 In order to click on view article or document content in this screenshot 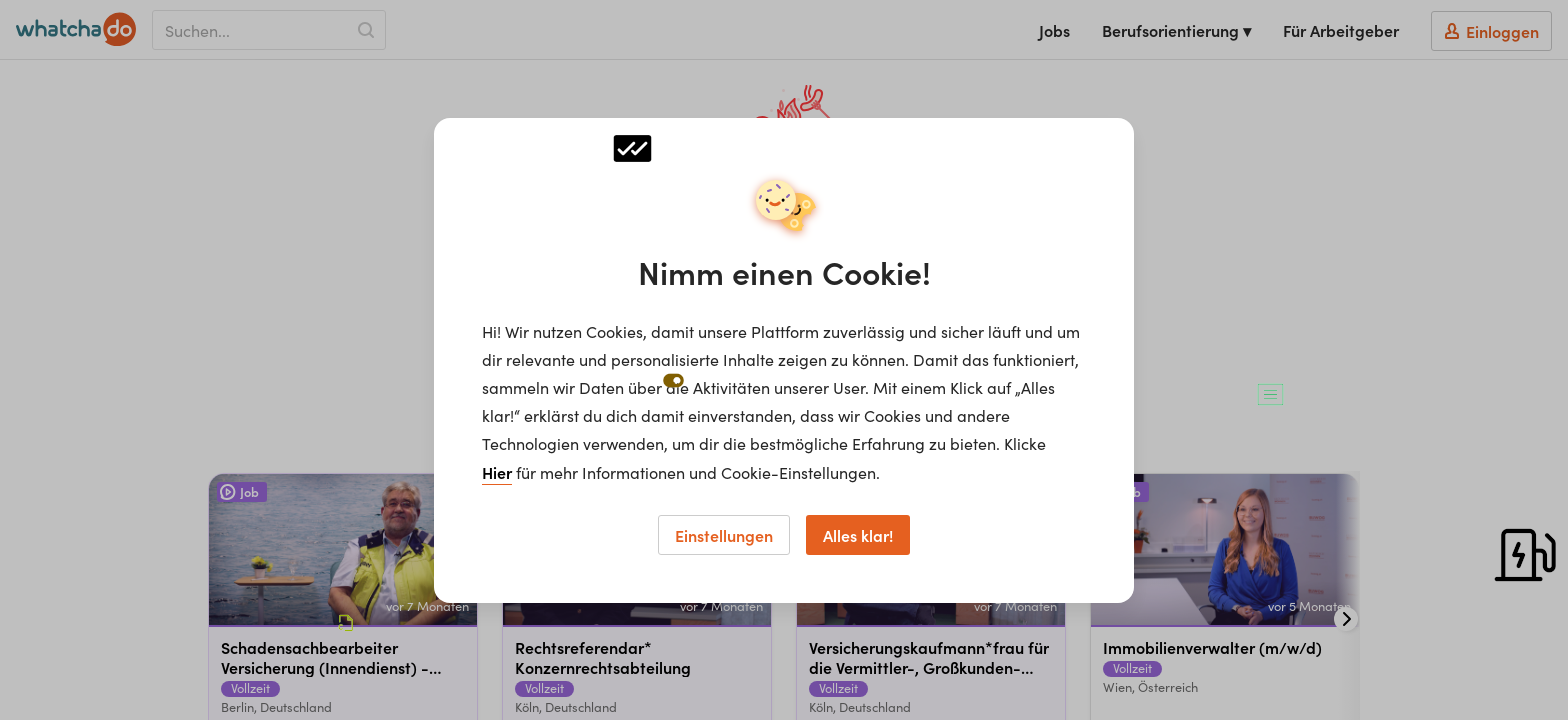, I will do `click(1270, 394)`.